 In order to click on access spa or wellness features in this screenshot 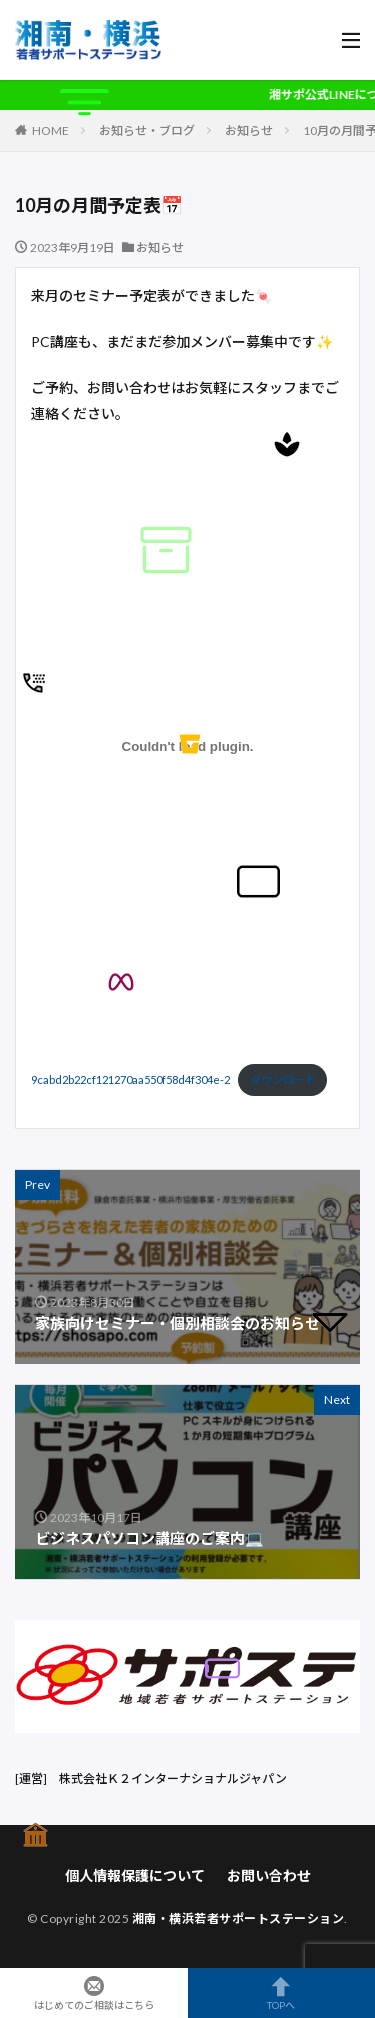, I will do `click(287, 444)`.